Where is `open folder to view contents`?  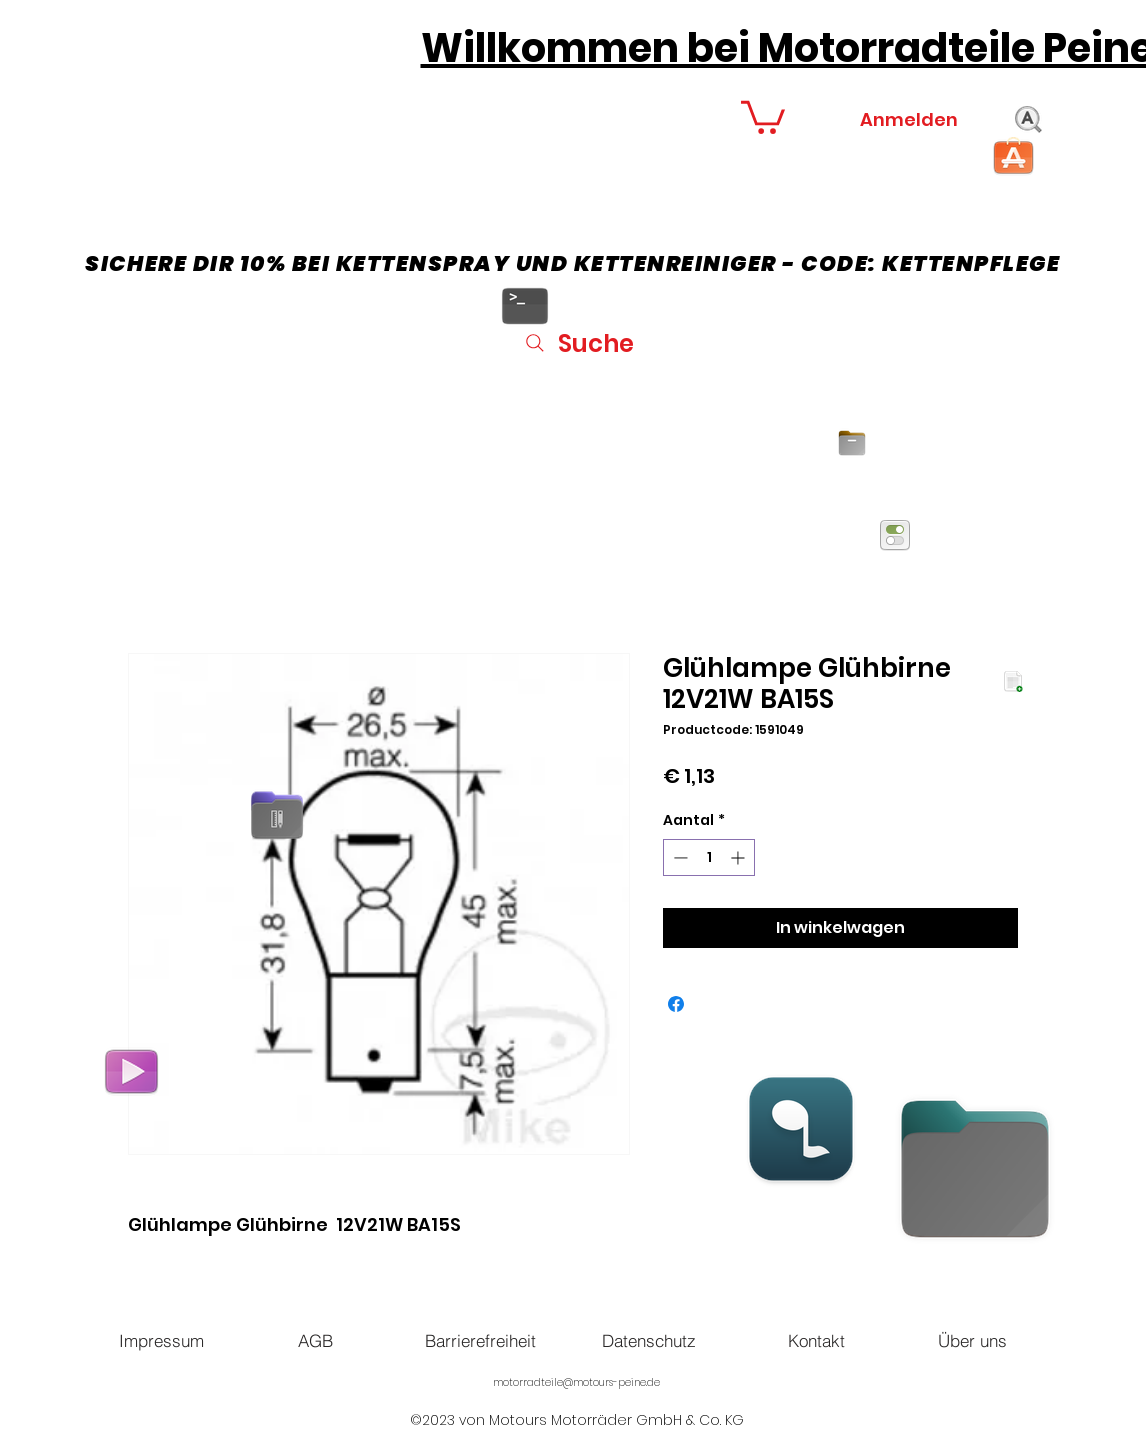 open folder to view contents is located at coordinates (975, 1169).